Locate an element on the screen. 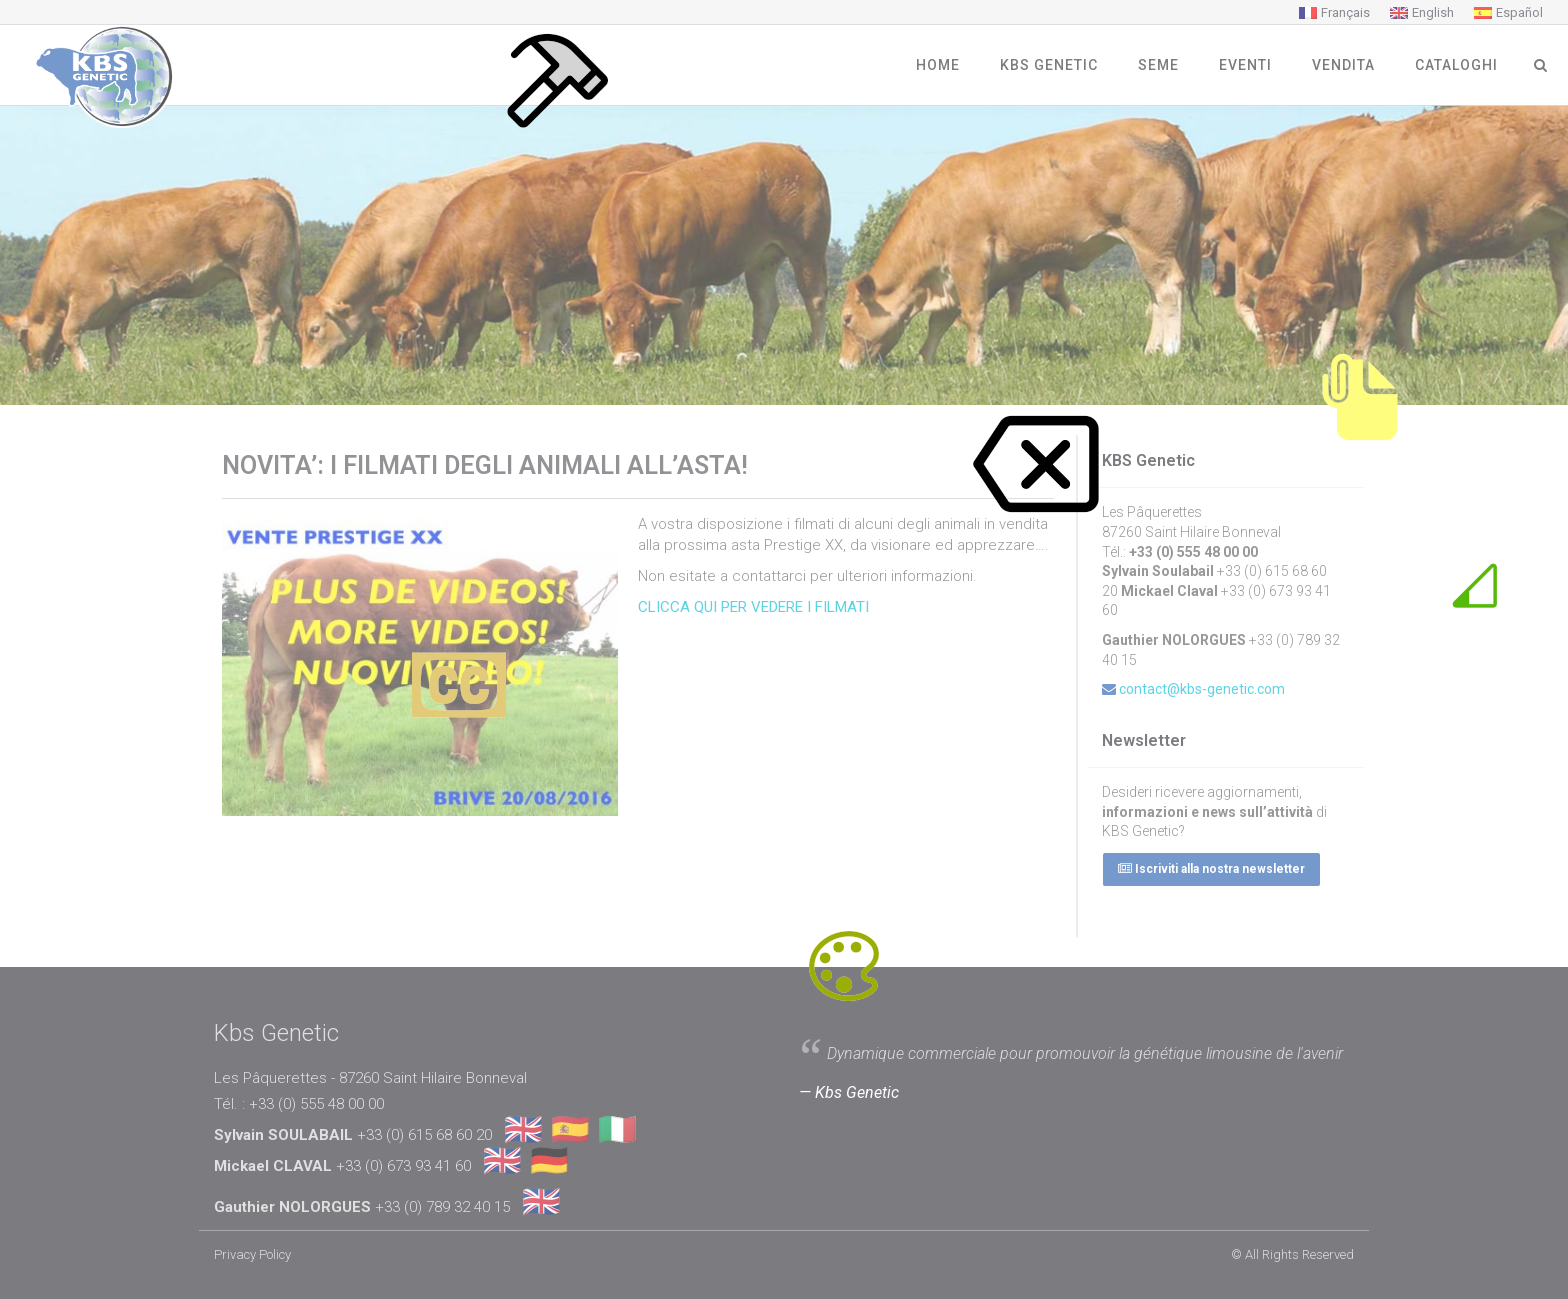  access tools or settings is located at coordinates (552, 82).